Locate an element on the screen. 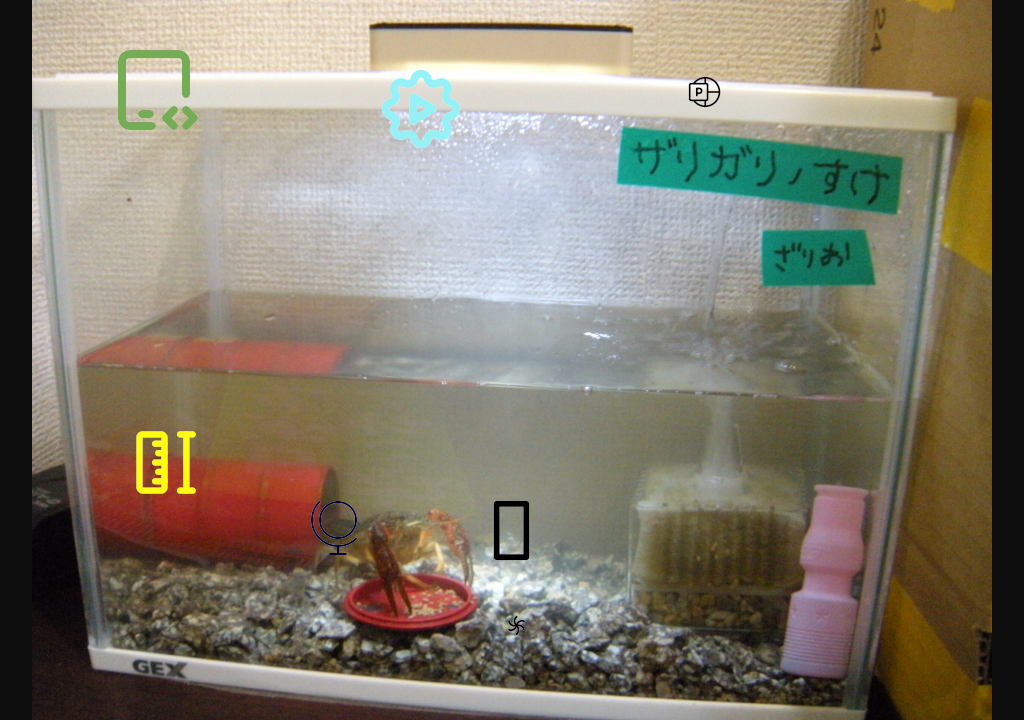 The height and width of the screenshot is (720, 1024). national geographic brand logo is located at coordinates (511, 530).